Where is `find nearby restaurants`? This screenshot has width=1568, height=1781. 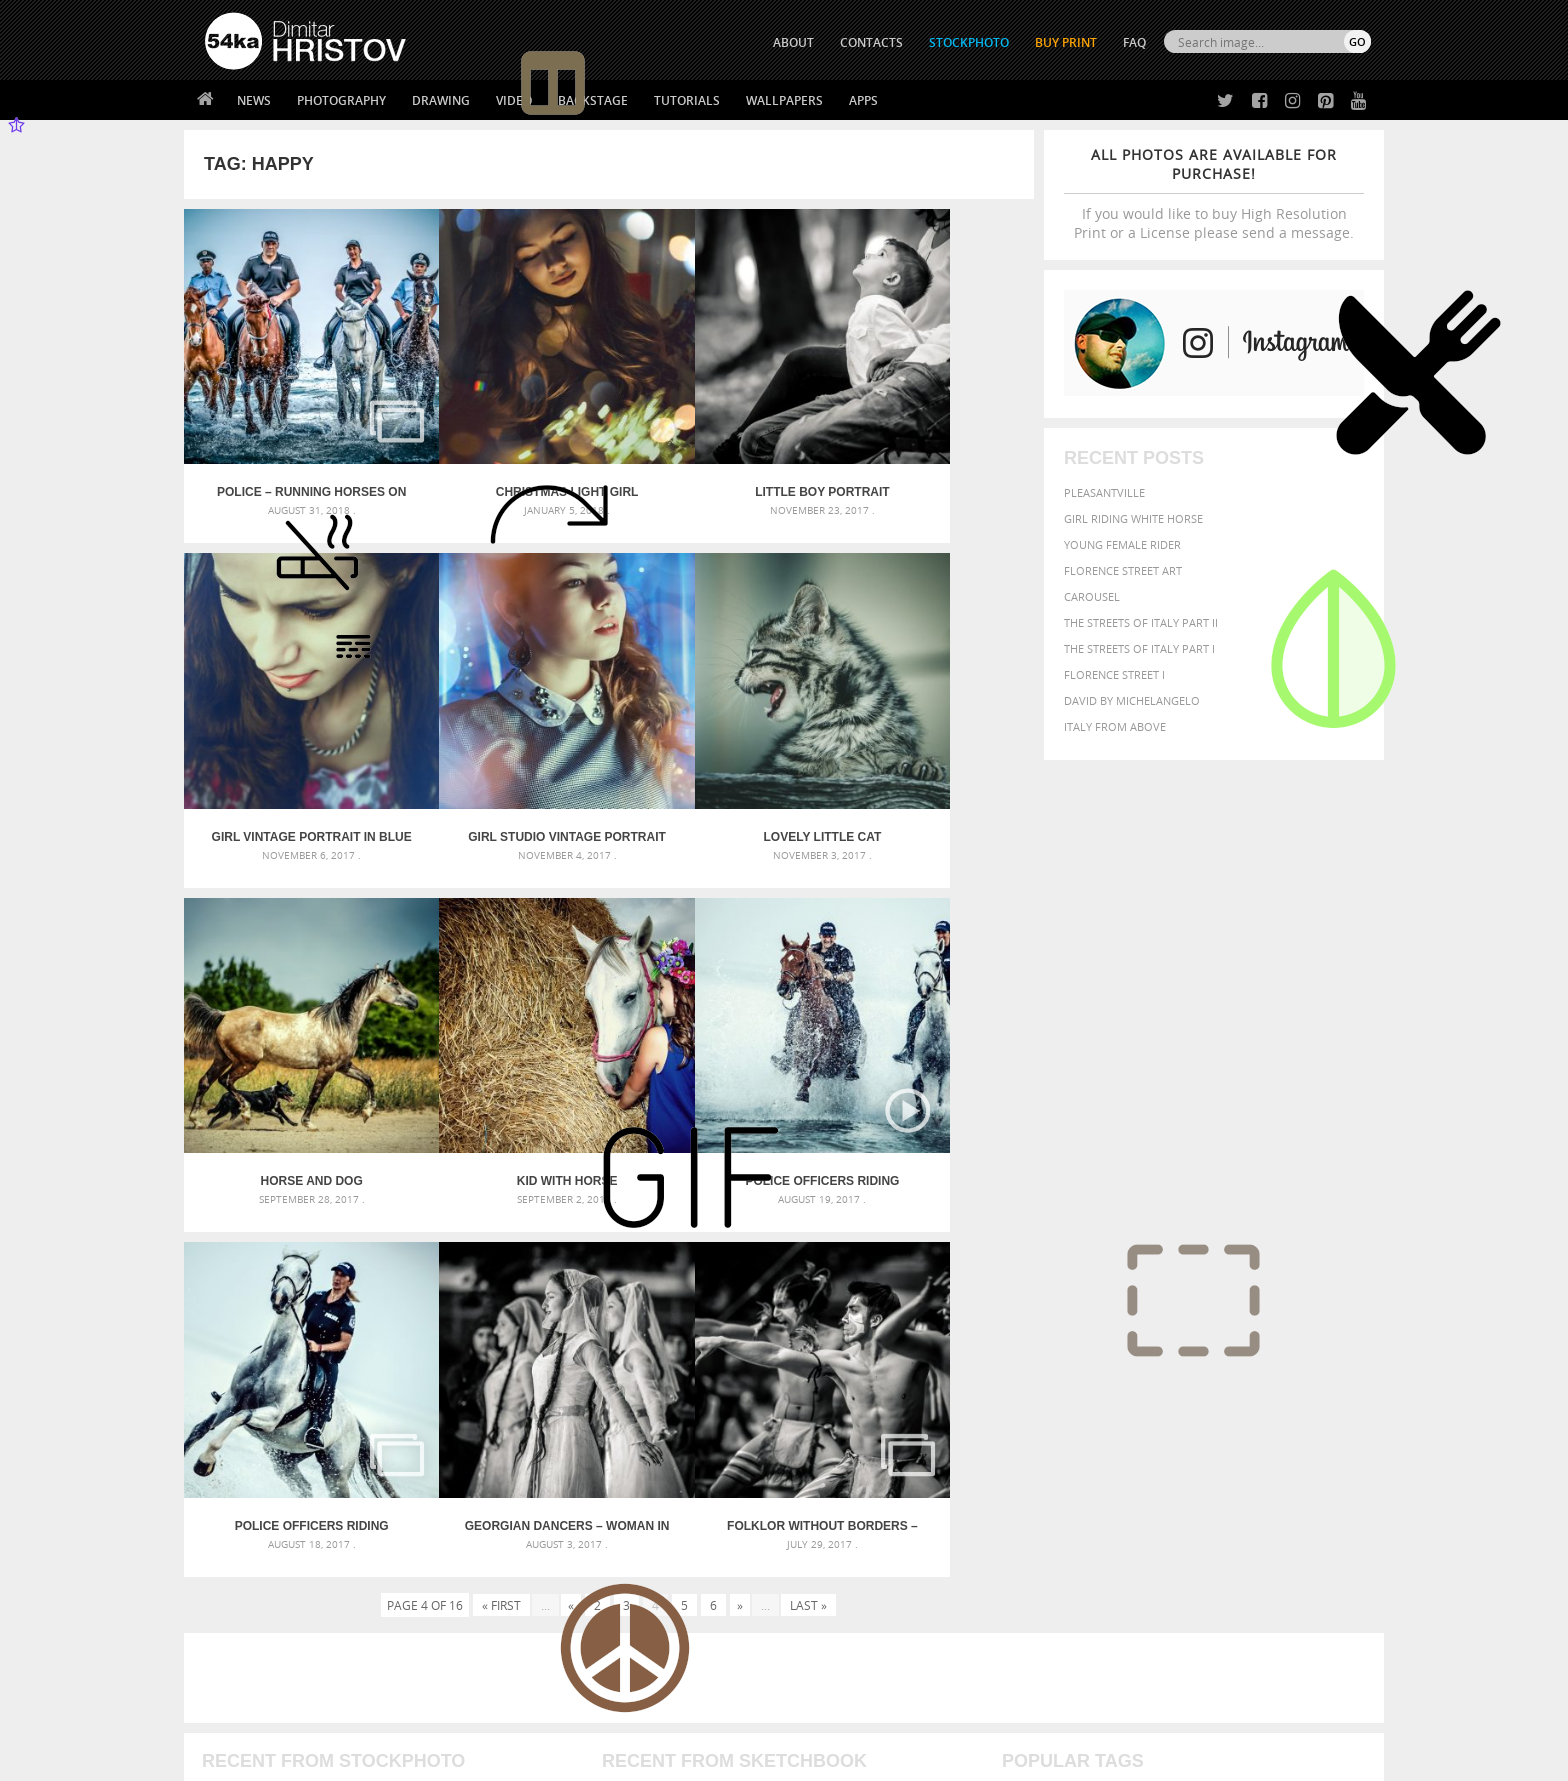
find nearby restaurants is located at coordinates (1418, 372).